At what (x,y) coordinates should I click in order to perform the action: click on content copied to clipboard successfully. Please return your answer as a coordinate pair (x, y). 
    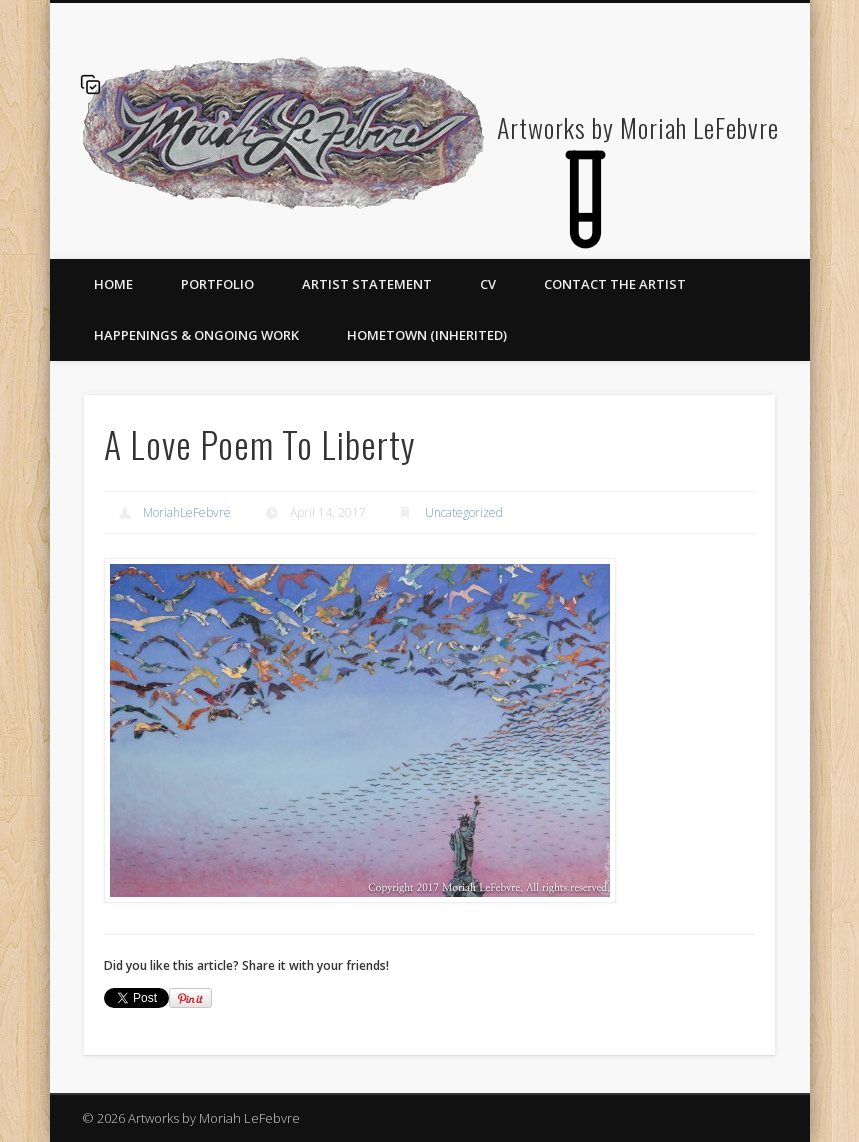
    Looking at the image, I should click on (90, 84).